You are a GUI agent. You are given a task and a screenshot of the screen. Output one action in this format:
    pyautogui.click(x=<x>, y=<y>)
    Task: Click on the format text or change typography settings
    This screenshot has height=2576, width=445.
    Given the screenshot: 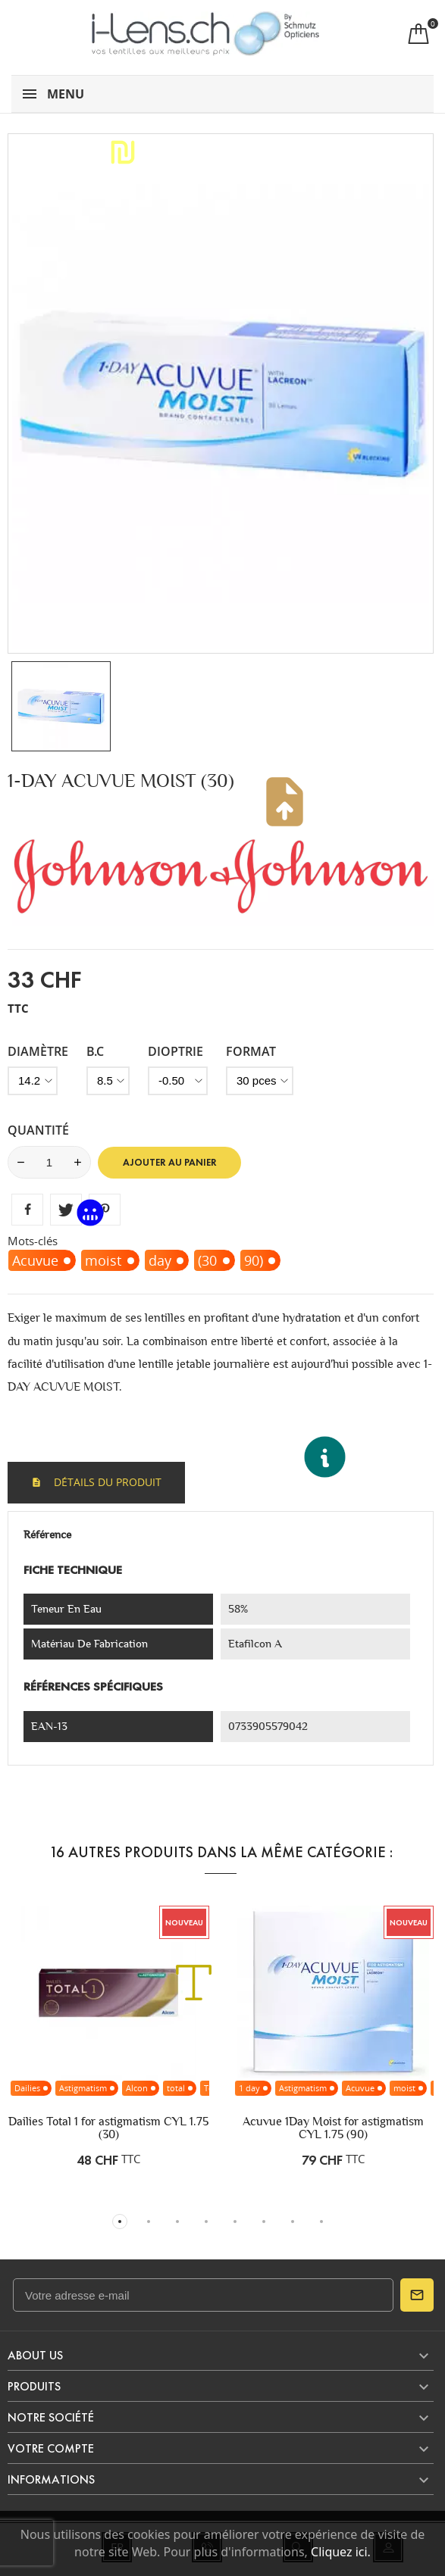 What is the action you would take?
    pyautogui.click(x=193, y=1982)
    